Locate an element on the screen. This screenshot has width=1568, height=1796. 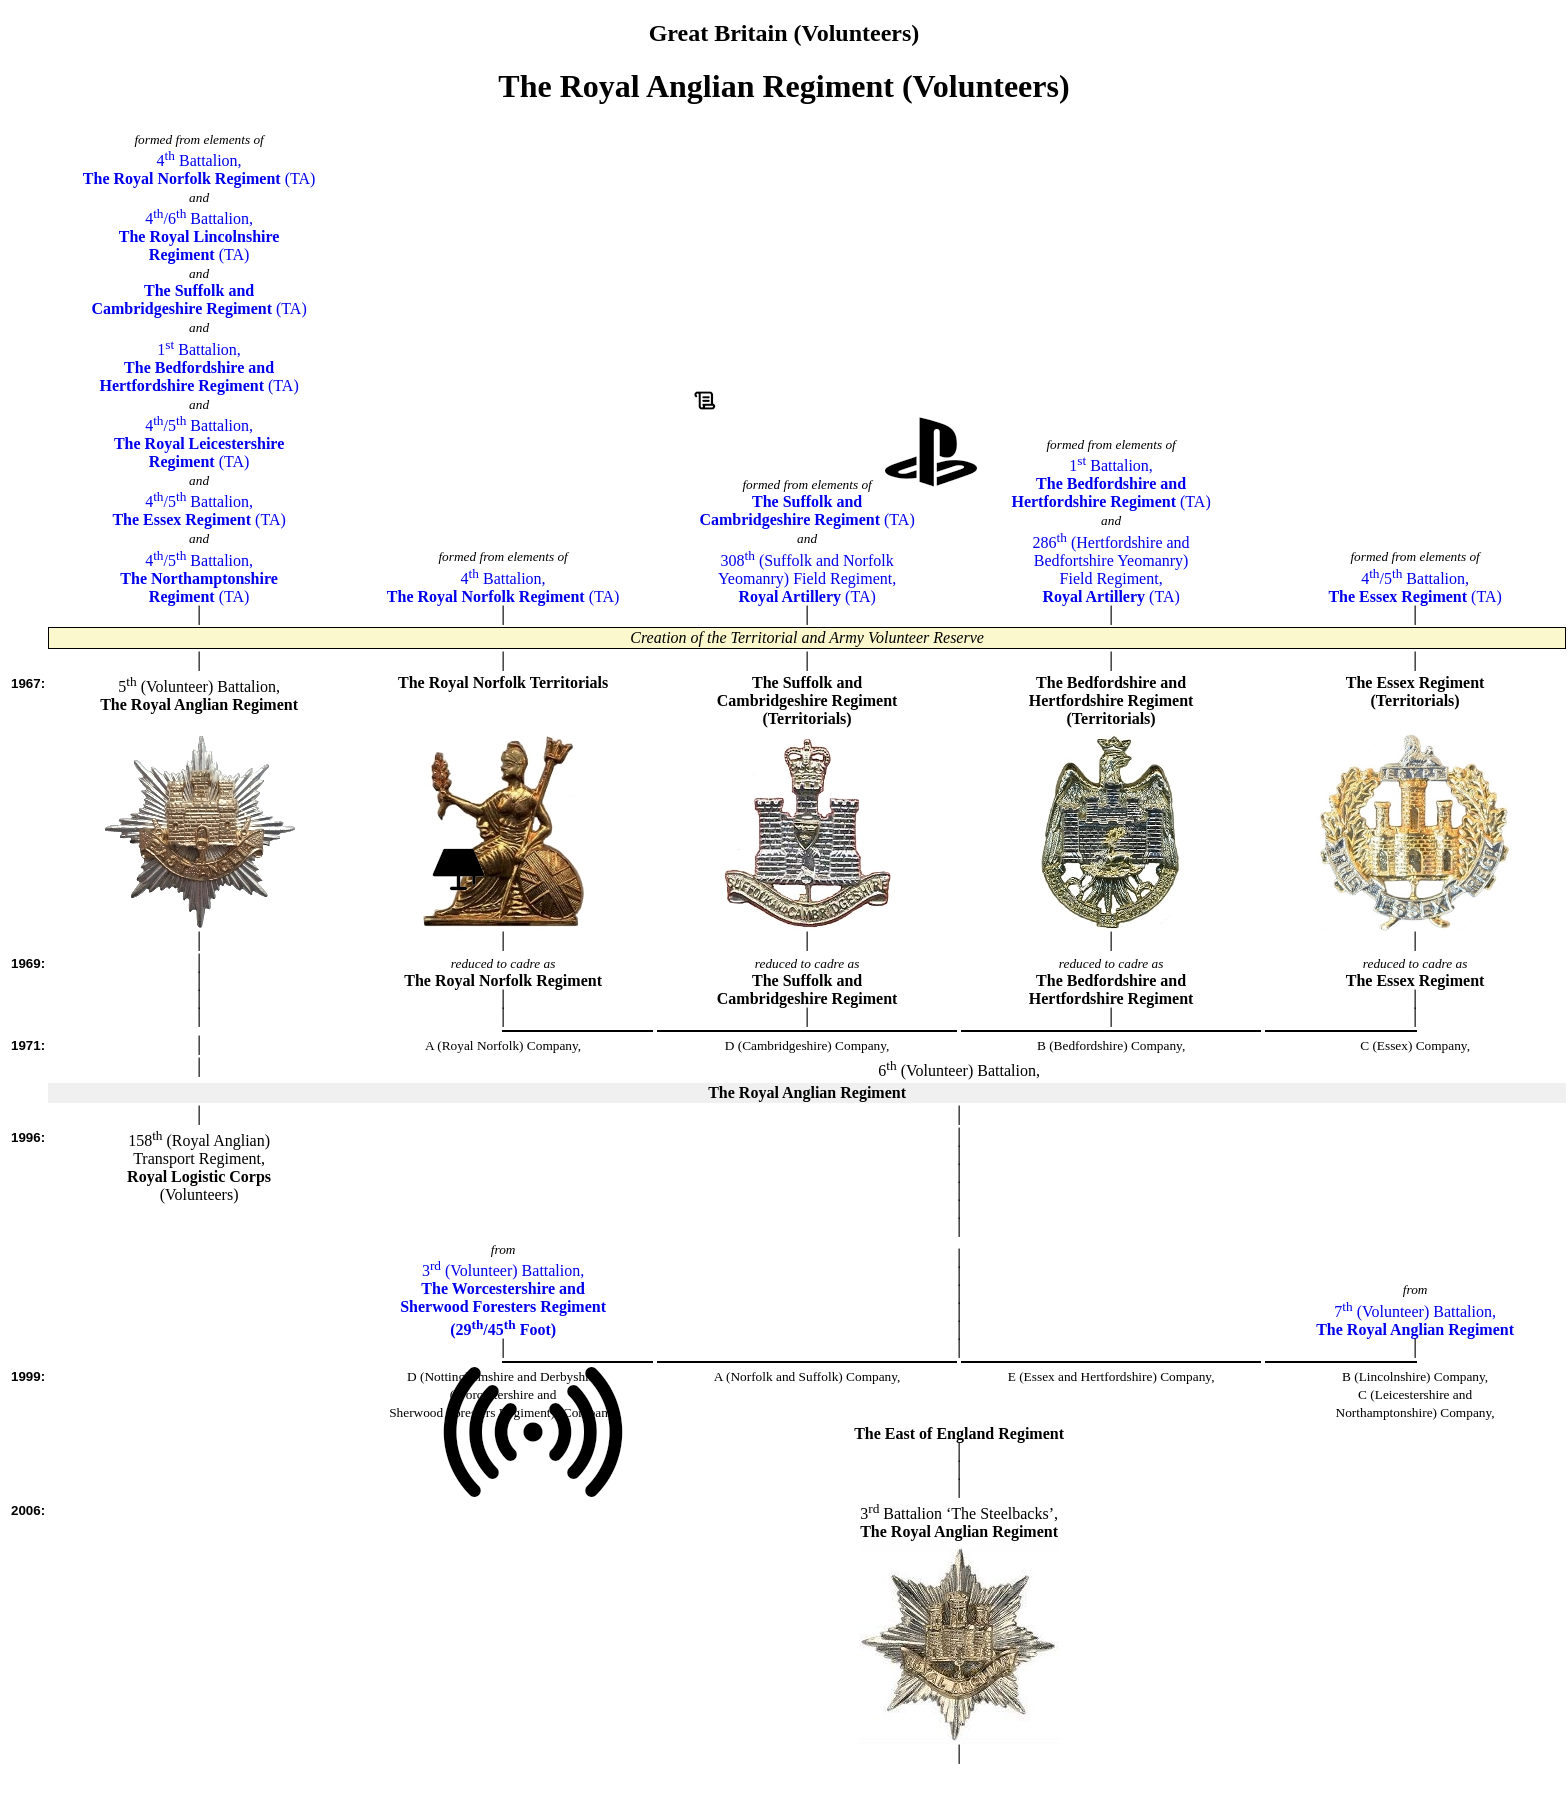
playstation app or service is located at coordinates (931, 452).